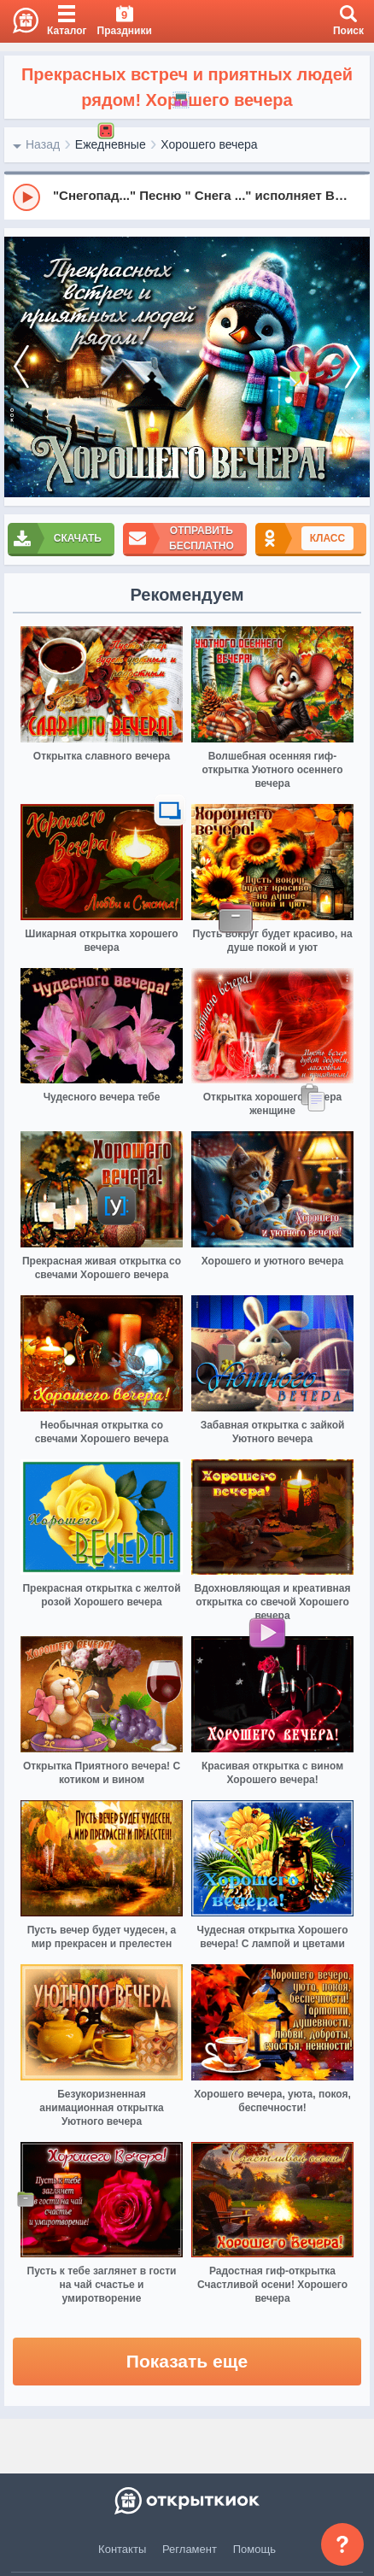 The width and height of the screenshot is (374, 2576). I want to click on open remote desktop manager, so click(170, 810).